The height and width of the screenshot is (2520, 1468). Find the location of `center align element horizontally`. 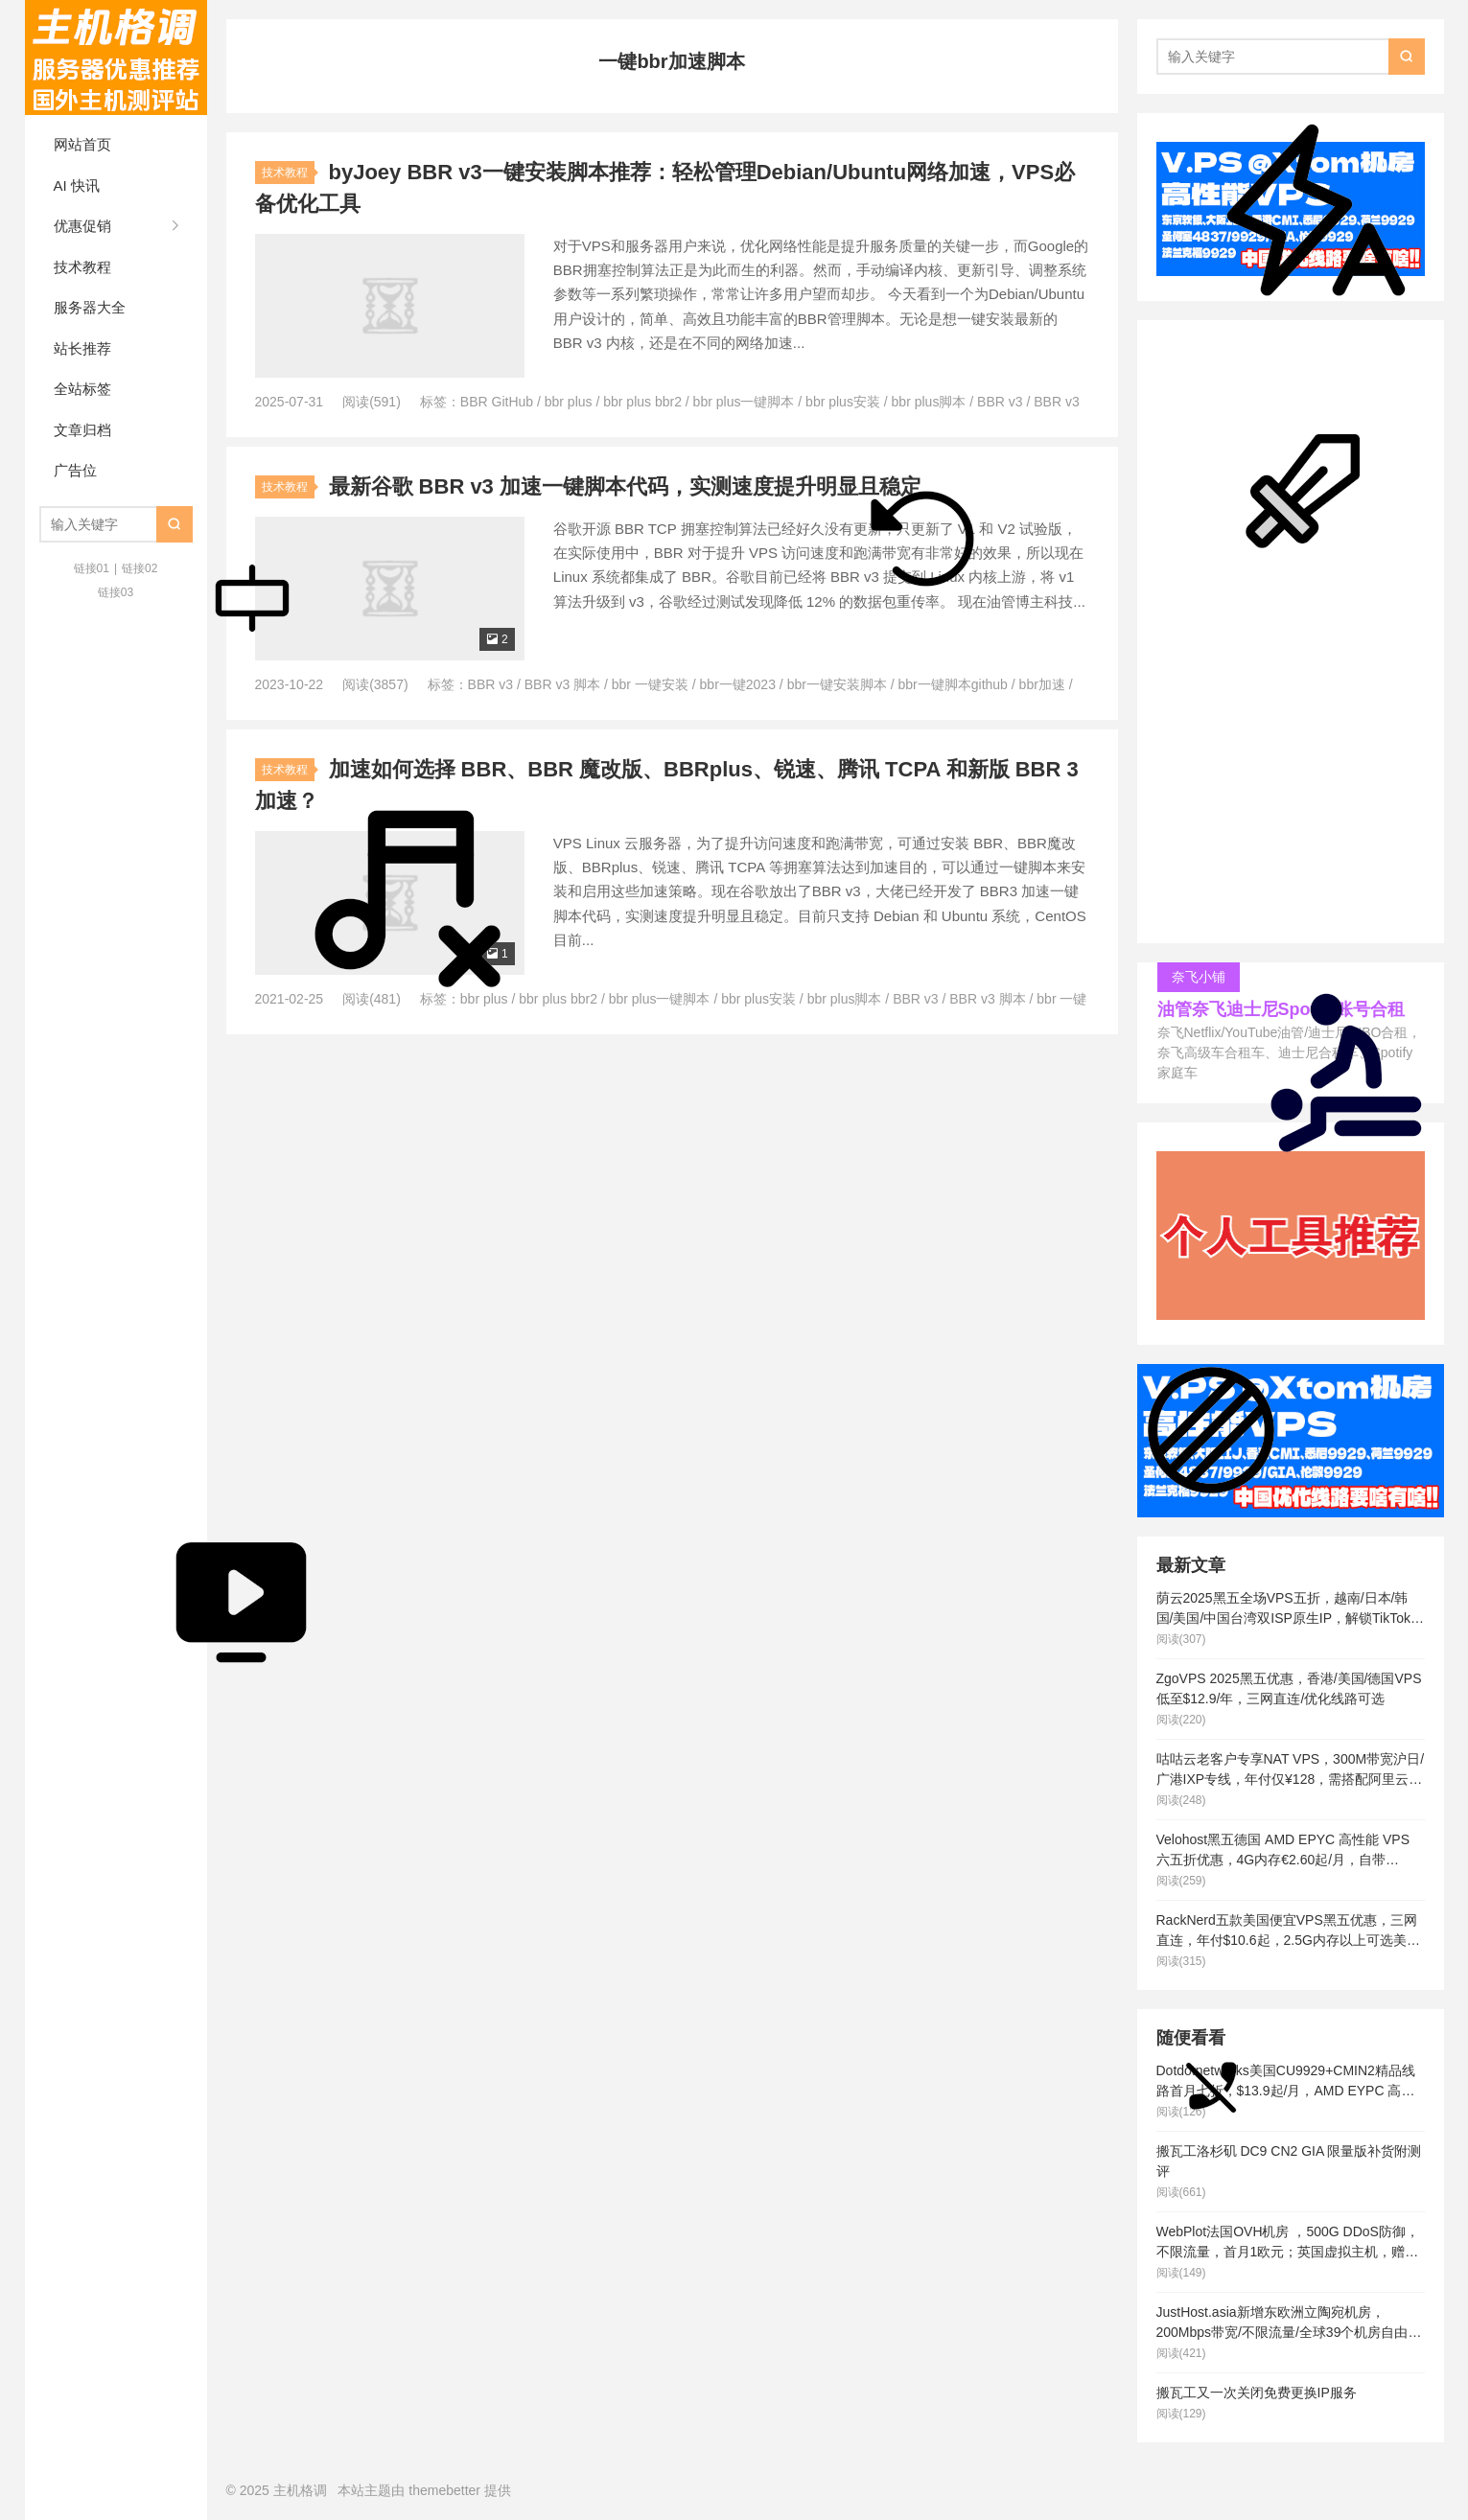

center align element horizontally is located at coordinates (252, 598).